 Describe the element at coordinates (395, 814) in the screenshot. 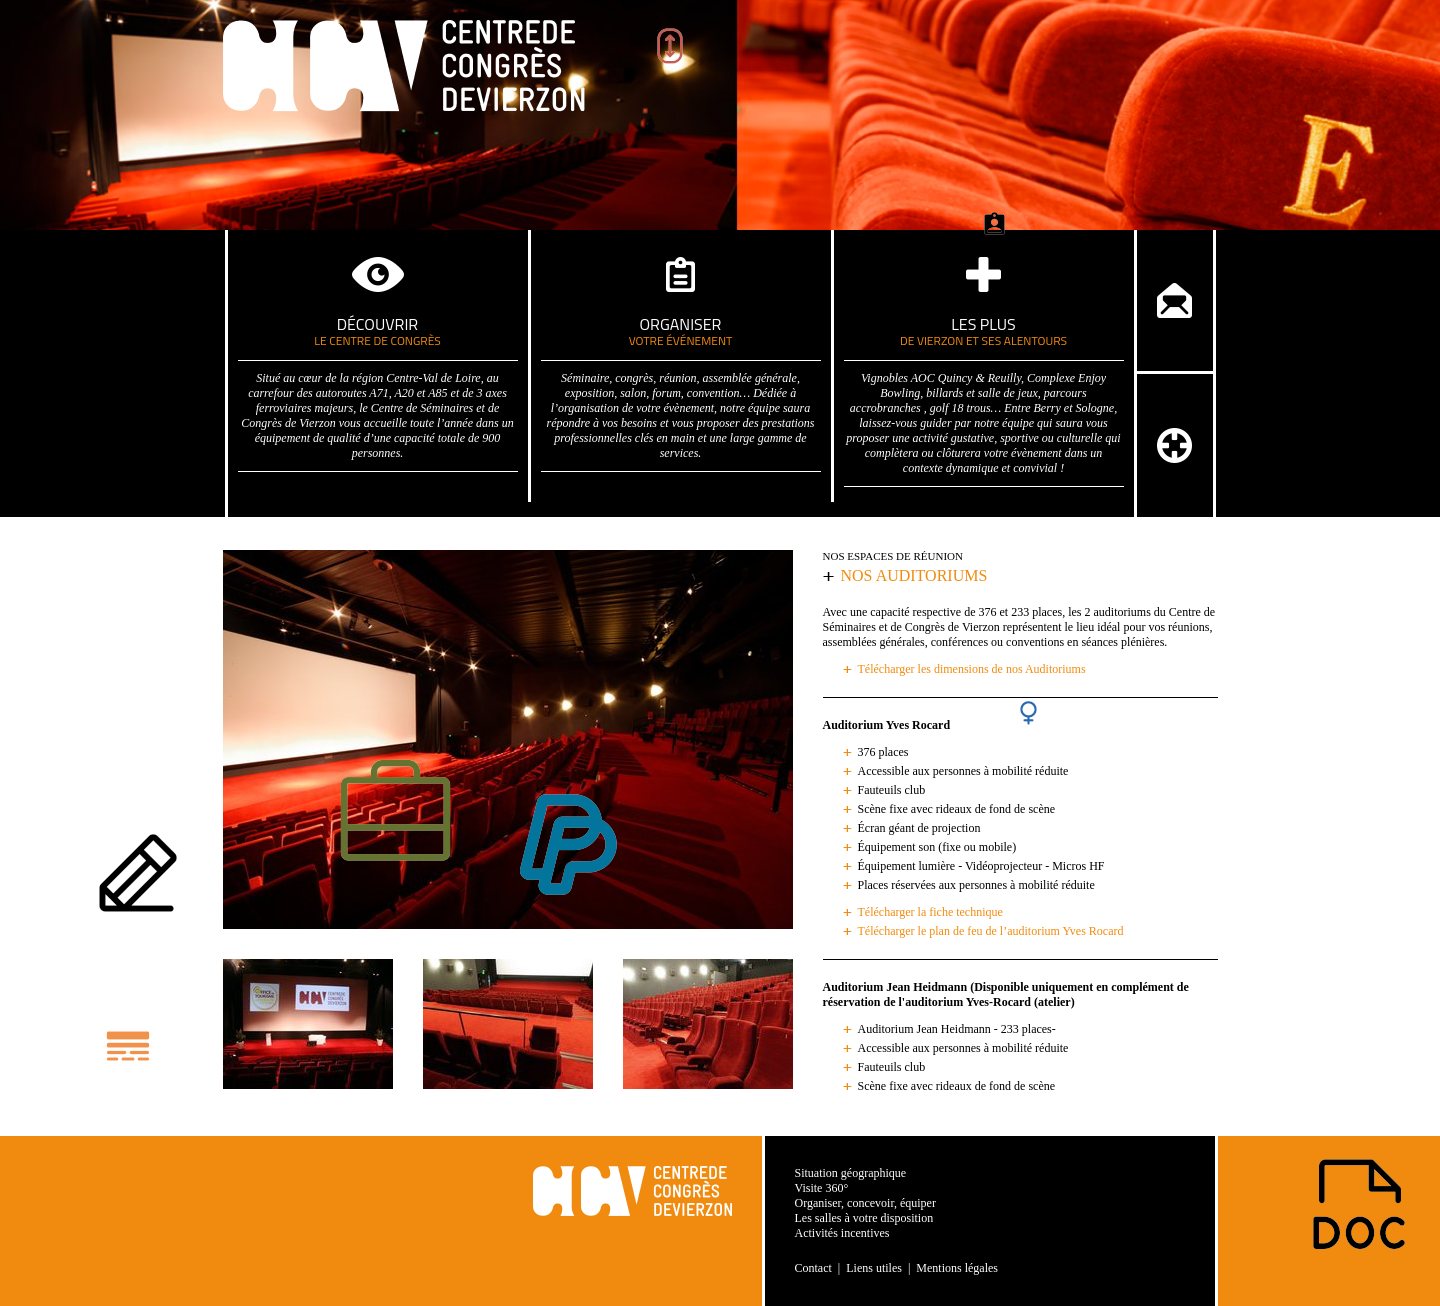

I see `access travel or trip planning features` at that location.